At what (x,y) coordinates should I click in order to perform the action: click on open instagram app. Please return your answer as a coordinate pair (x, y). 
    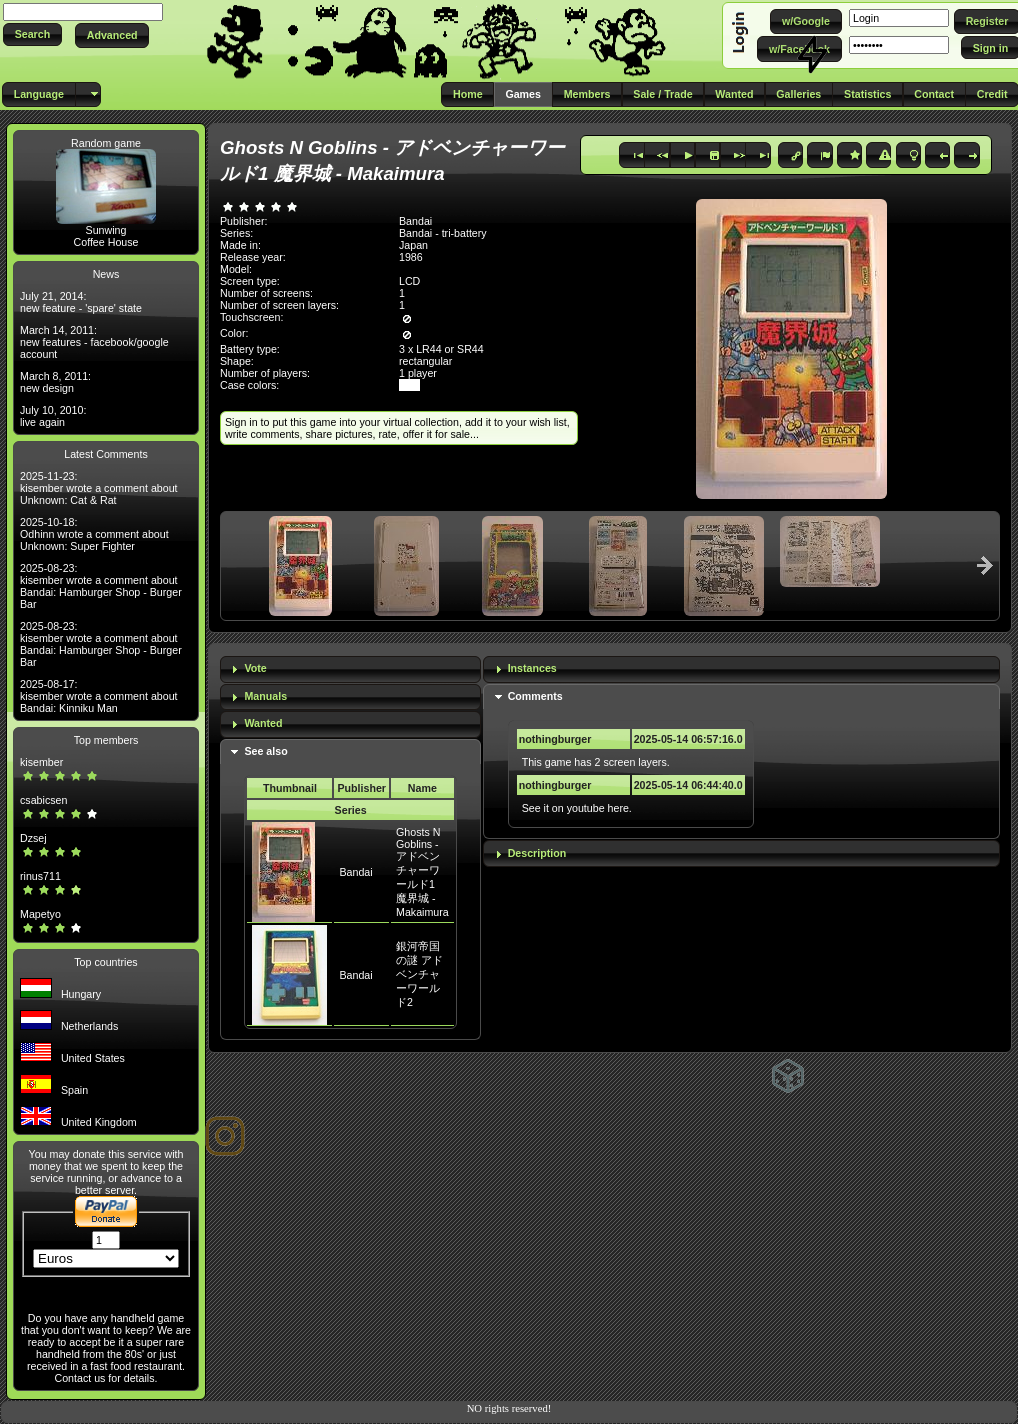
    Looking at the image, I should click on (225, 1136).